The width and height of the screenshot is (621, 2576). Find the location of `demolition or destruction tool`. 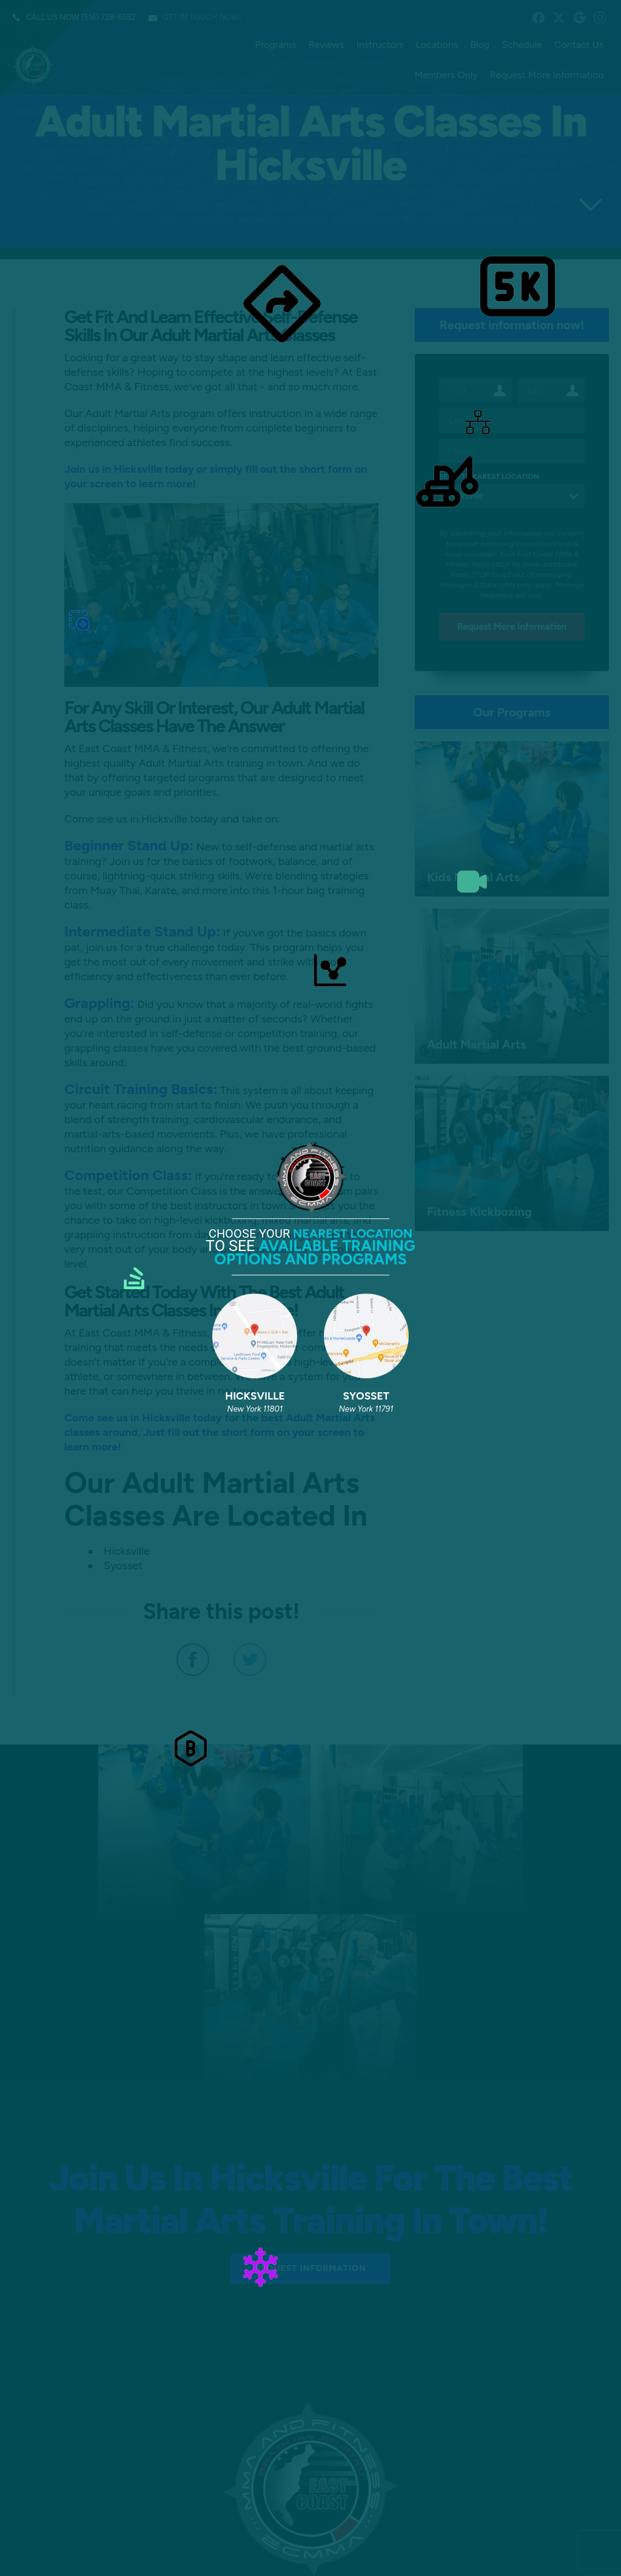

demolition or destruction tool is located at coordinates (449, 483).